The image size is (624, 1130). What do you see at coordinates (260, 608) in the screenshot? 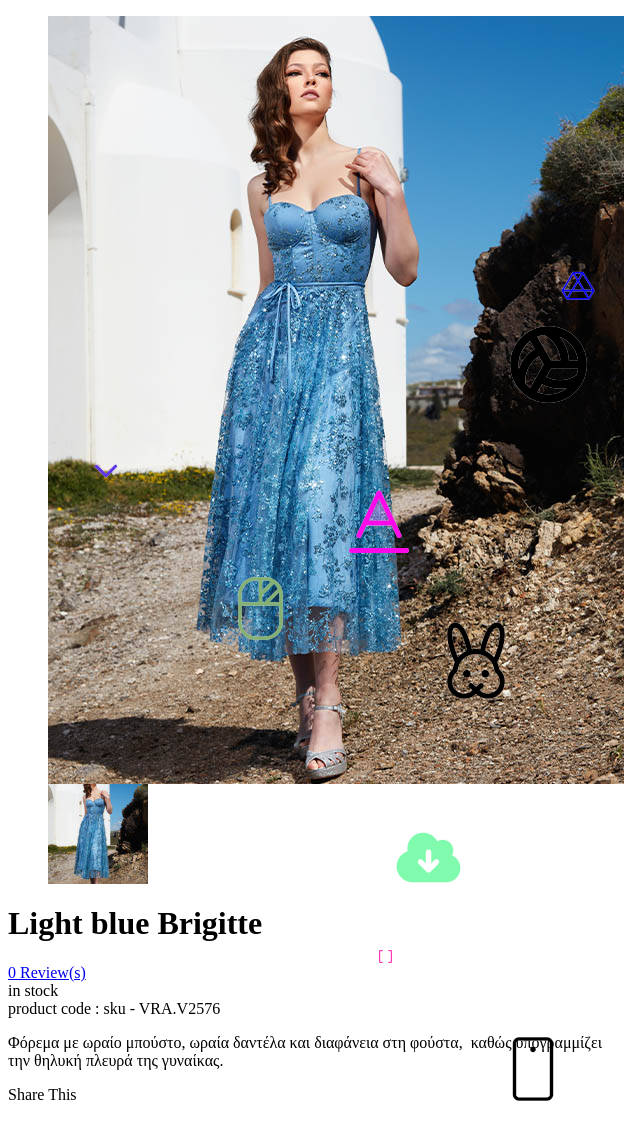
I see `right-click to open context menu` at bounding box center [260, 608].